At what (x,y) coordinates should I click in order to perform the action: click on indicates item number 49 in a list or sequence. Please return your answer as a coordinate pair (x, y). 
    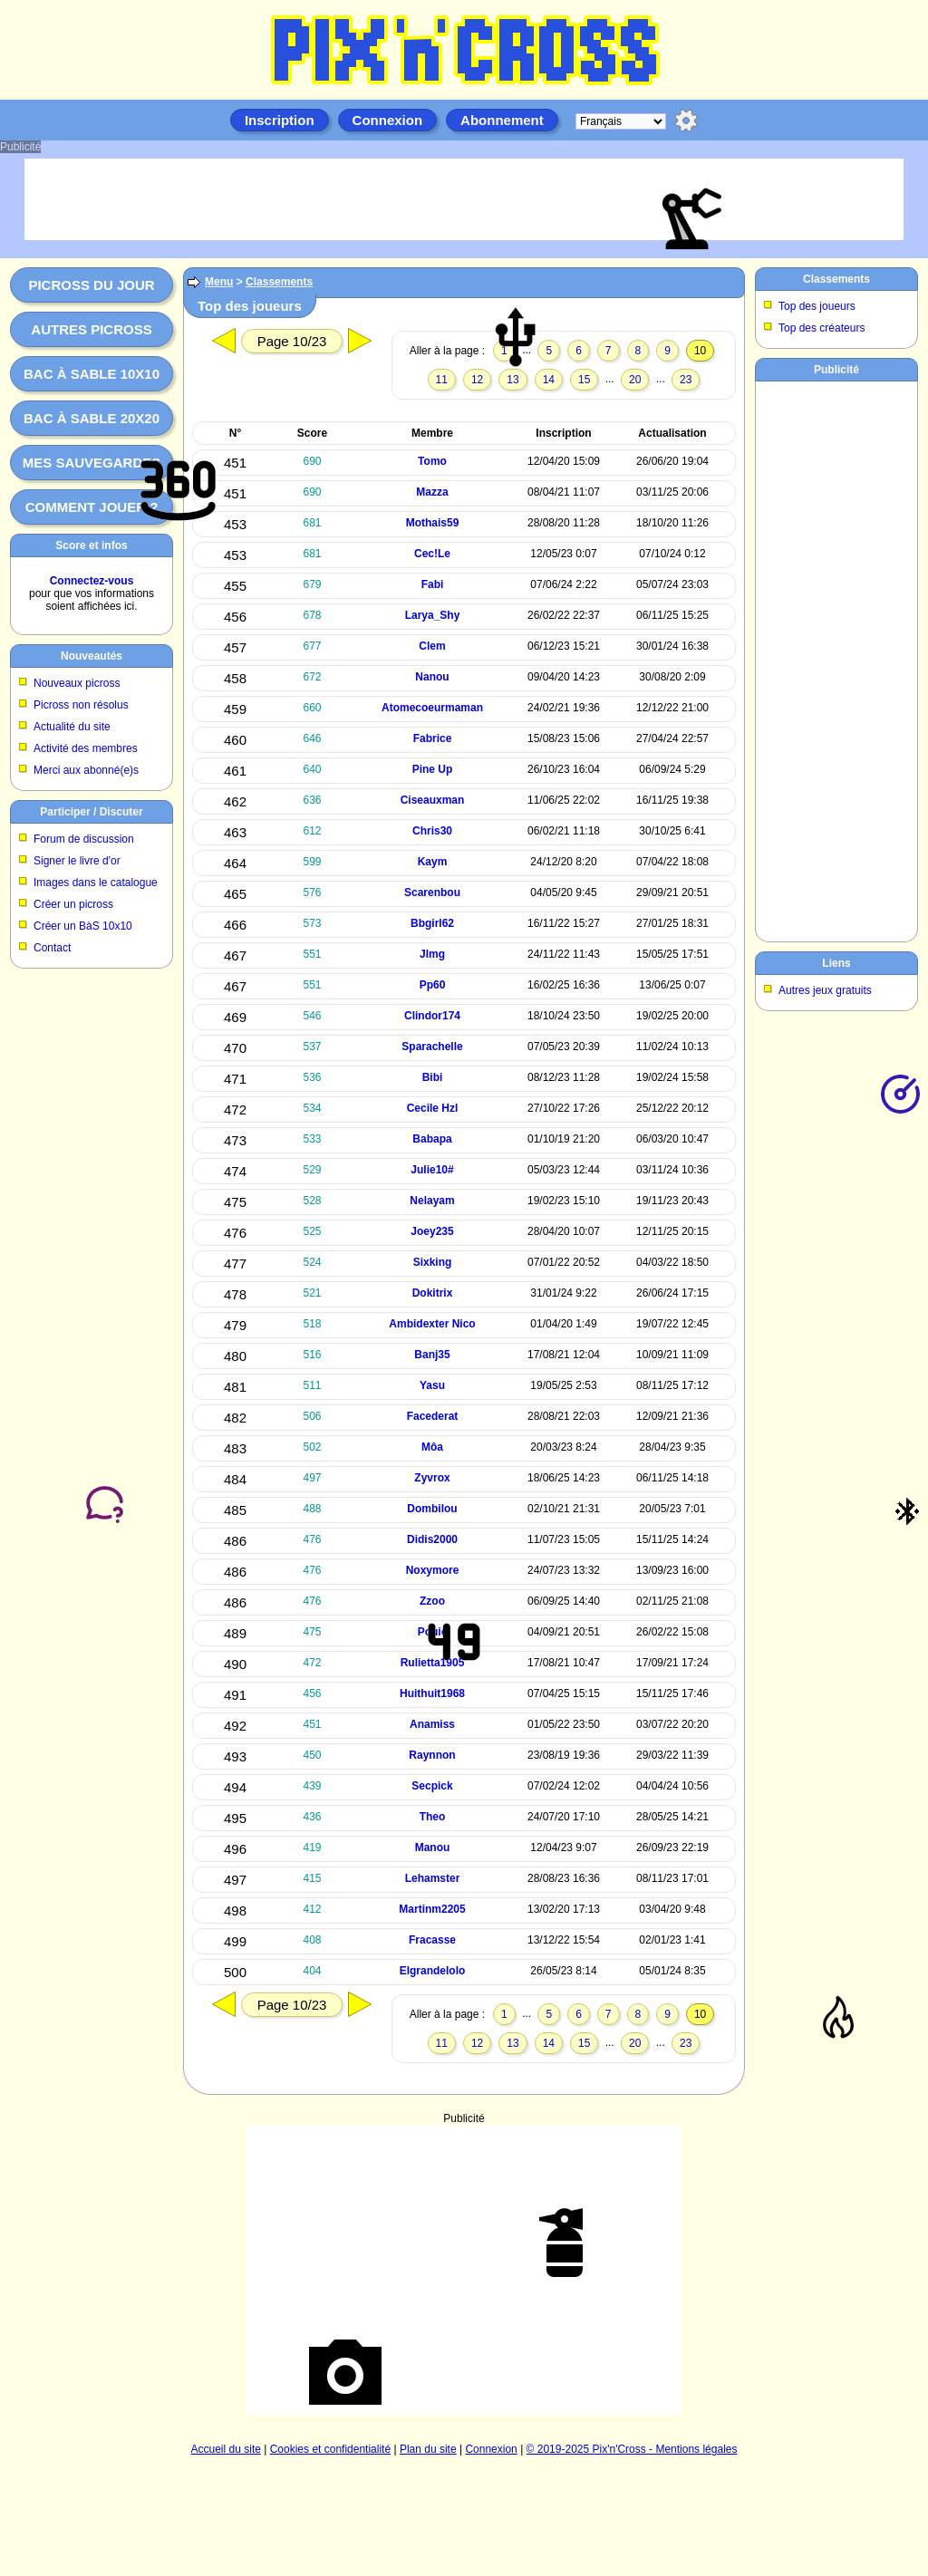
    Looking at the image, I should click on (454, 1642).